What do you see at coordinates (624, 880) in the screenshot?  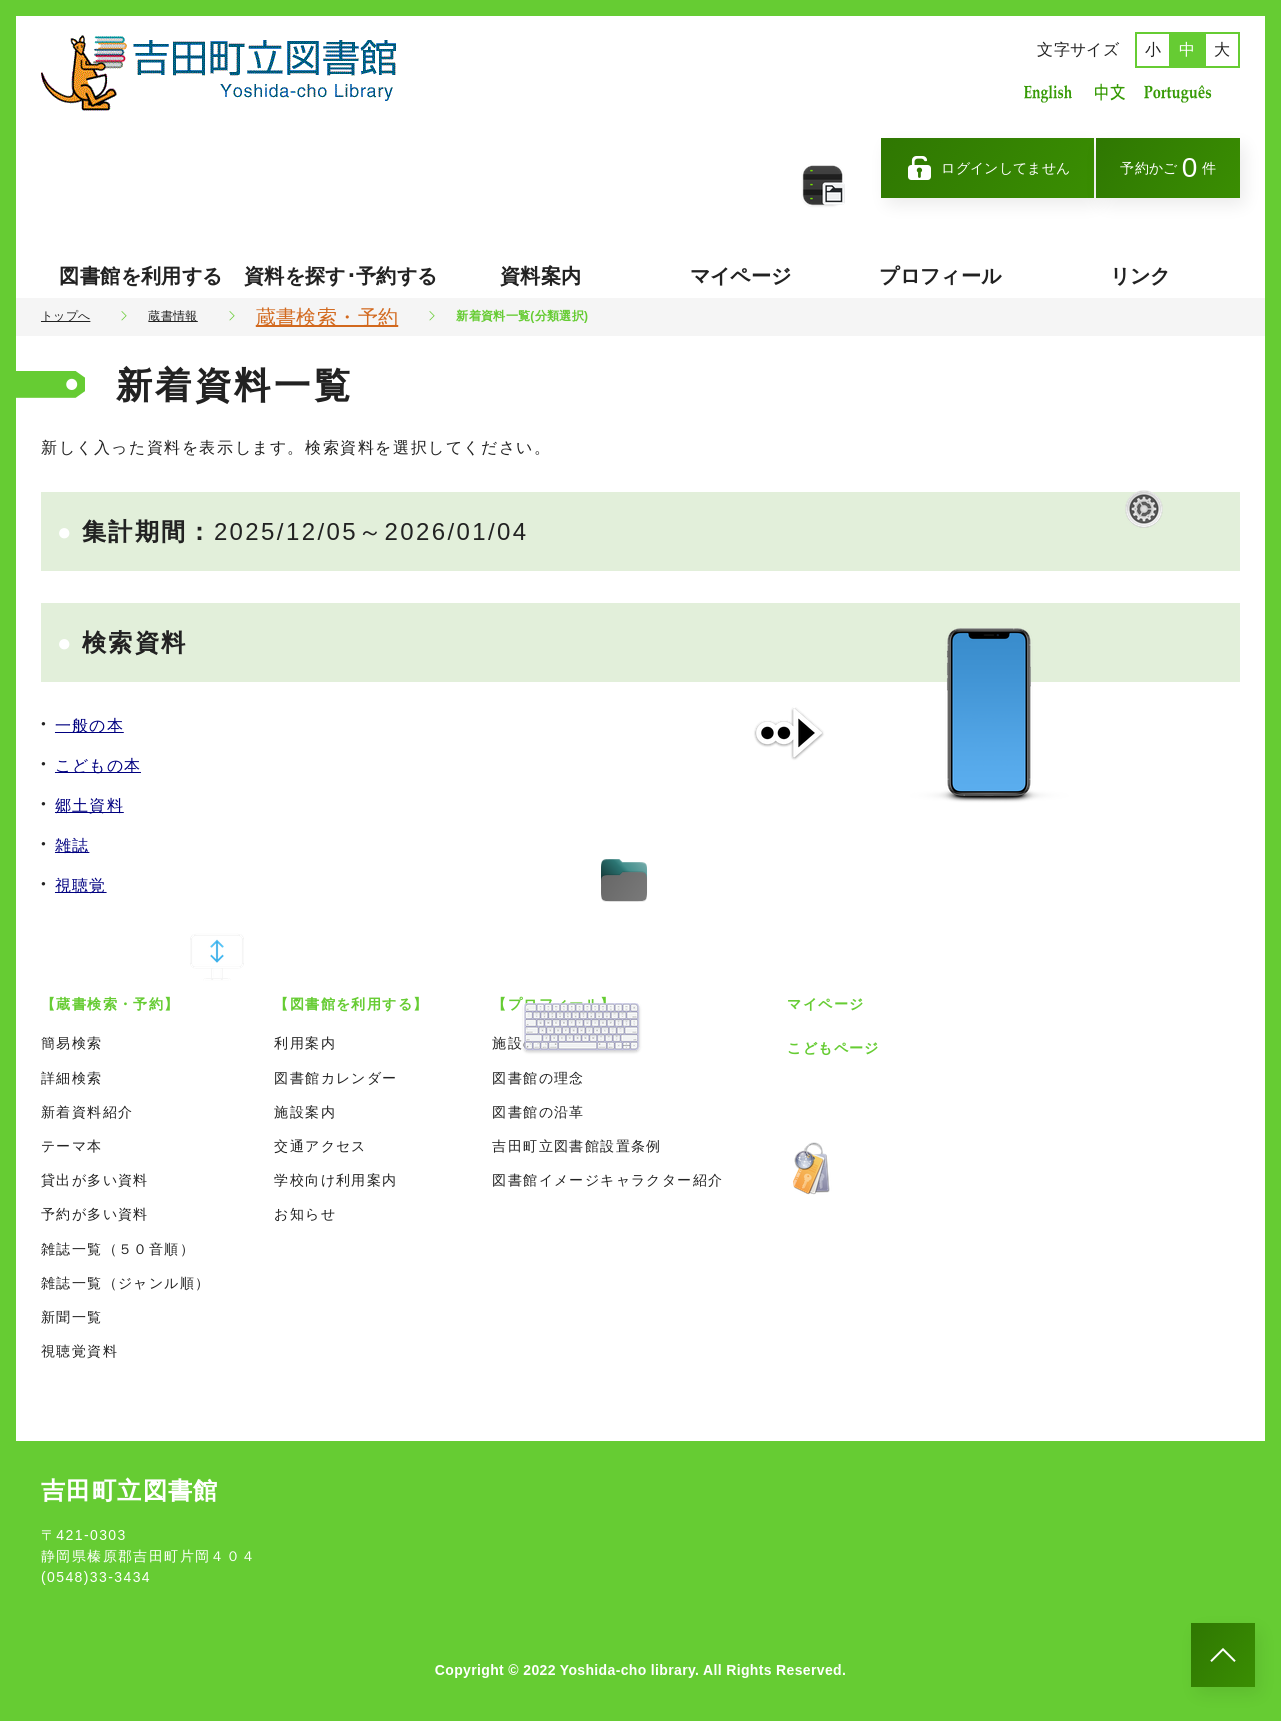 I see `drop file here to move into folder` at bounding box center [624, 880].